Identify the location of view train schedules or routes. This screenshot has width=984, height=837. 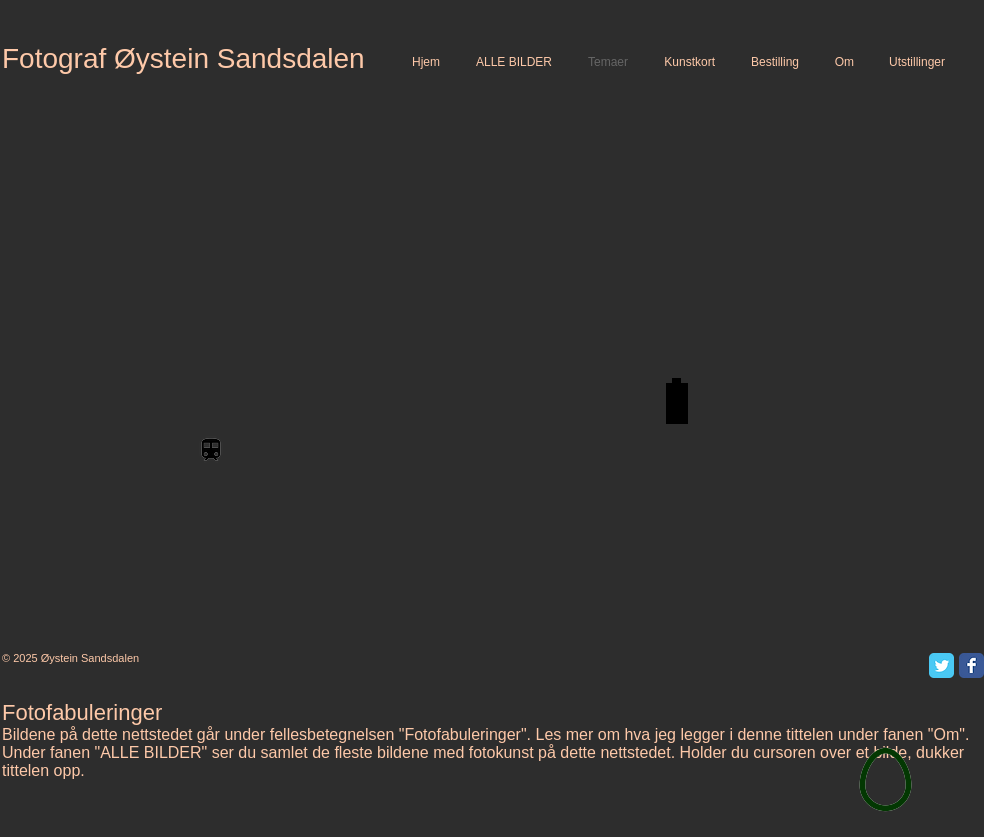
(211, 450).